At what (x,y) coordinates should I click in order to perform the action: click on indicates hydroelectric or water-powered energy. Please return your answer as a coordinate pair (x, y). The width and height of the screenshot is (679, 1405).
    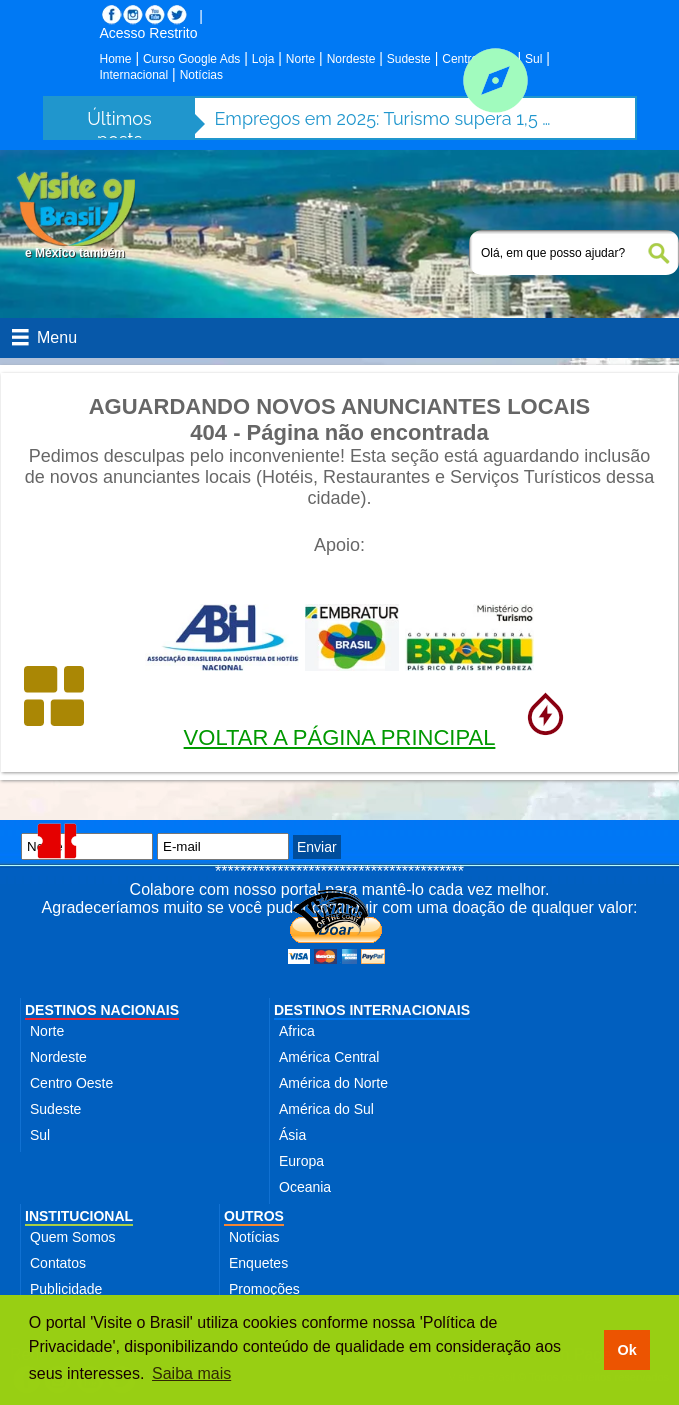
    Looking at the image, I should click on (545, 715).